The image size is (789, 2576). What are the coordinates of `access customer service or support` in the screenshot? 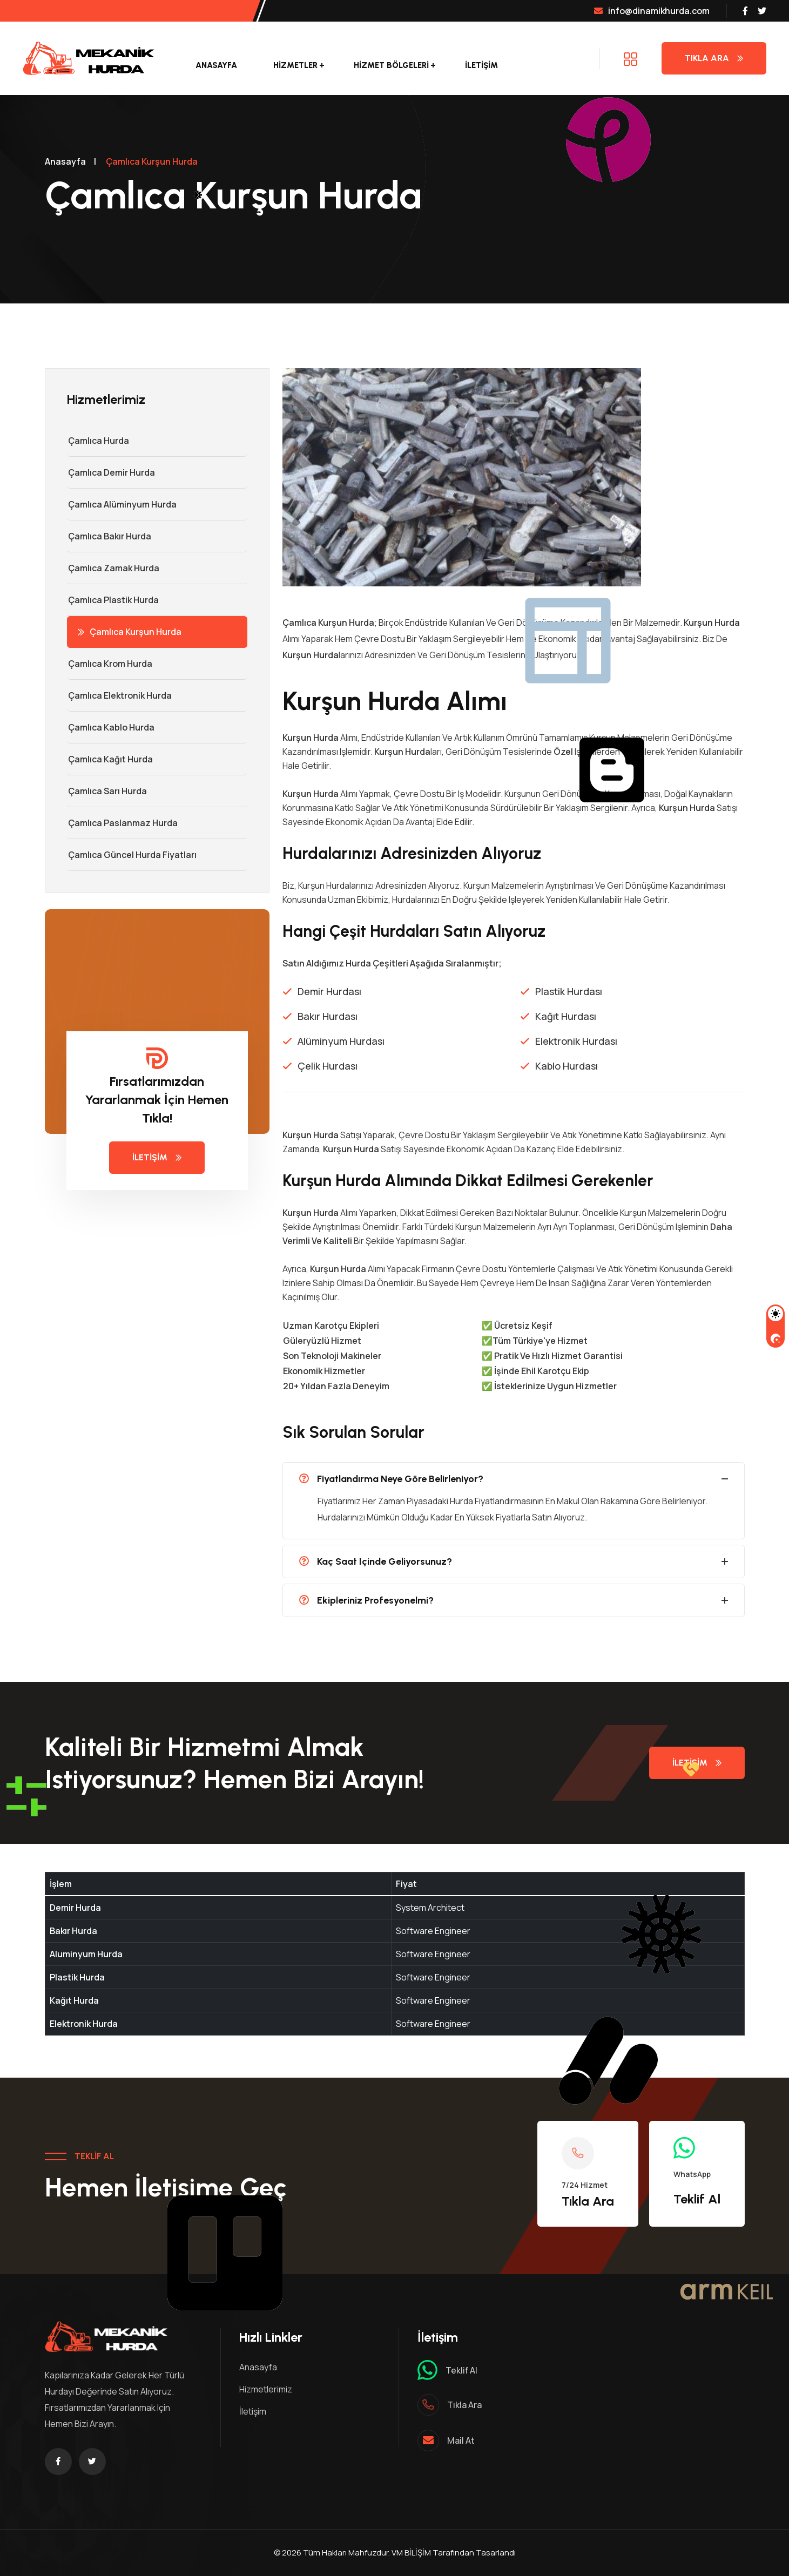 It's located at (691, 1769).